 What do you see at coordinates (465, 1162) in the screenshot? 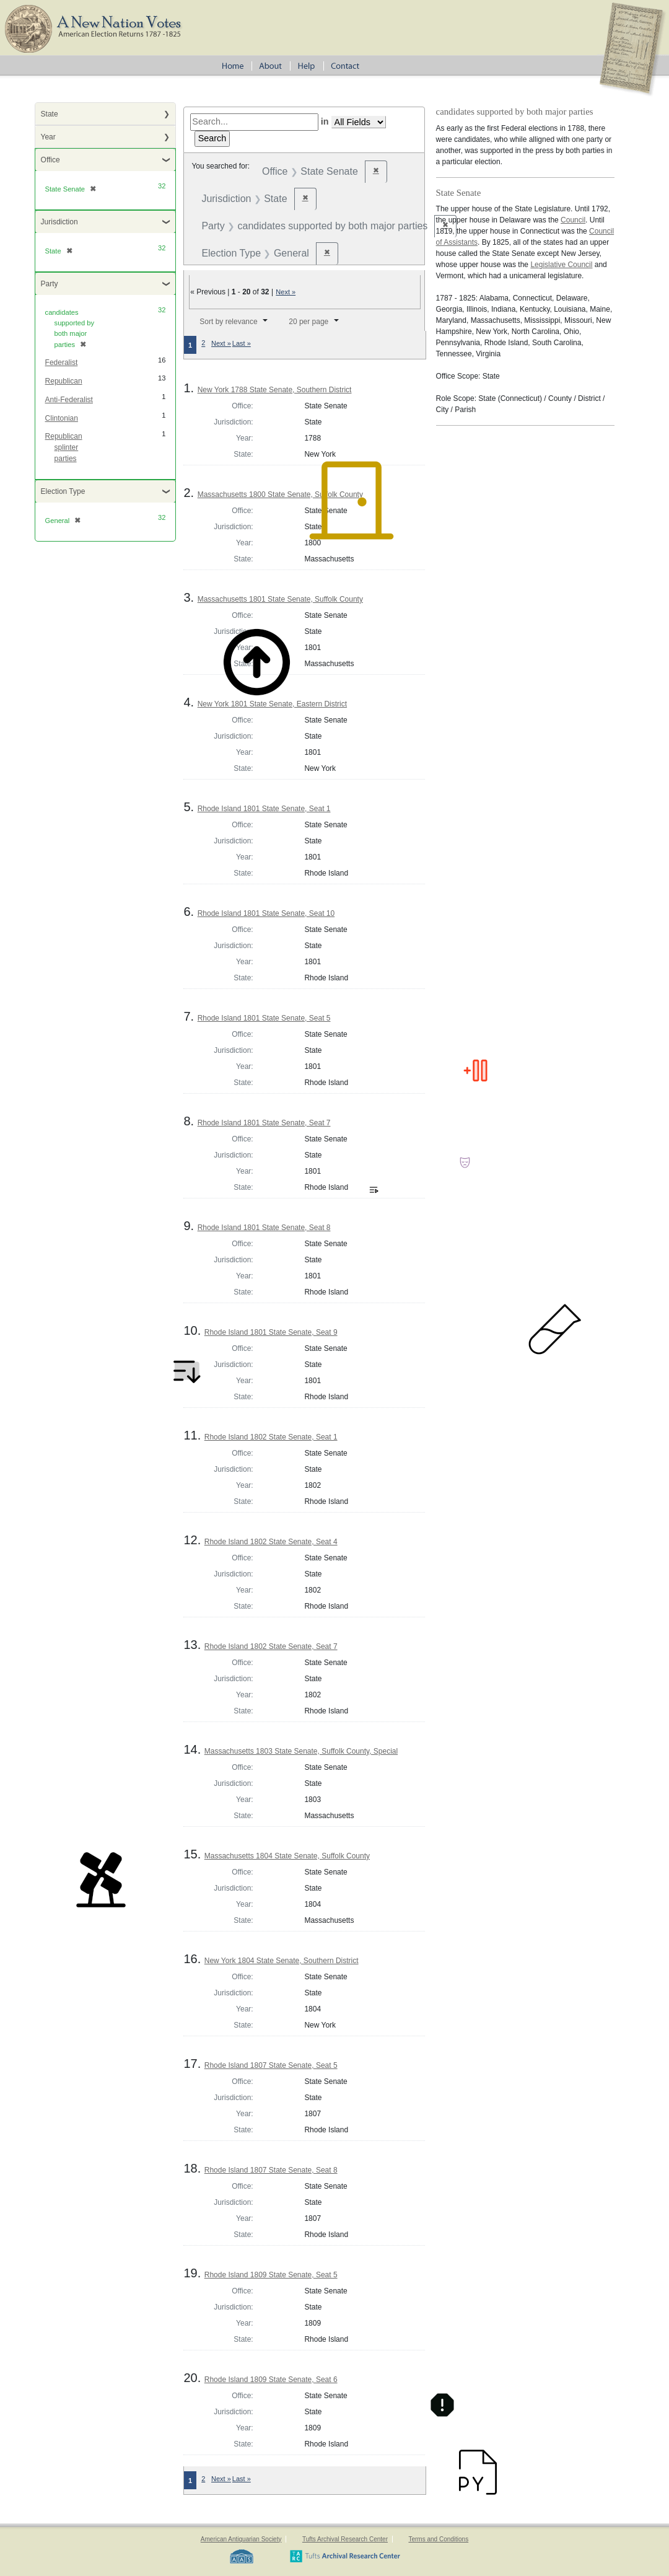
I see `indicates sad or negative mood/emotion` at bounding box center [465, 1162].